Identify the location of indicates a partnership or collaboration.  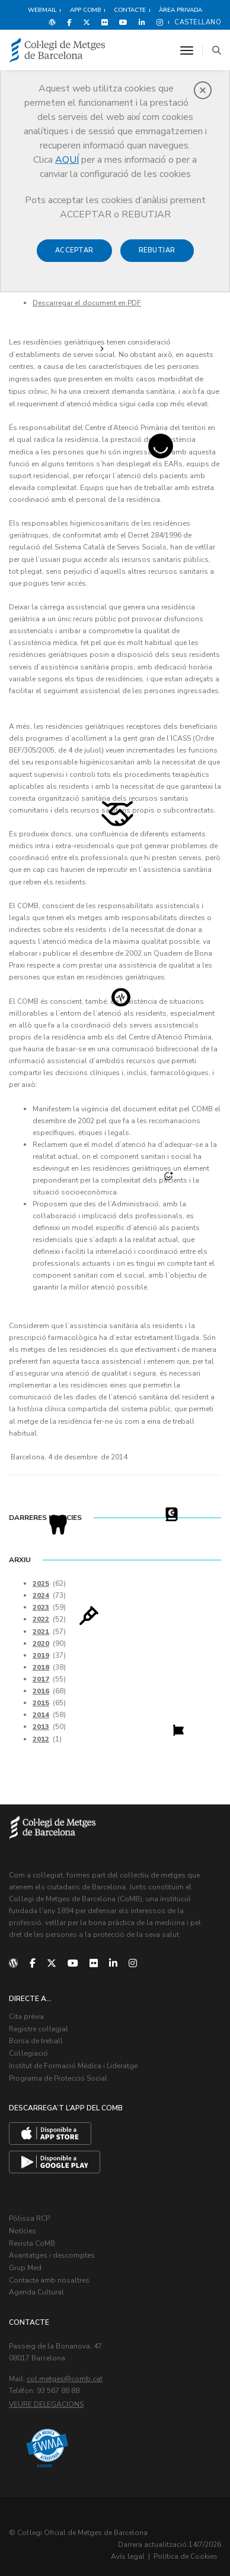
(117, 813).